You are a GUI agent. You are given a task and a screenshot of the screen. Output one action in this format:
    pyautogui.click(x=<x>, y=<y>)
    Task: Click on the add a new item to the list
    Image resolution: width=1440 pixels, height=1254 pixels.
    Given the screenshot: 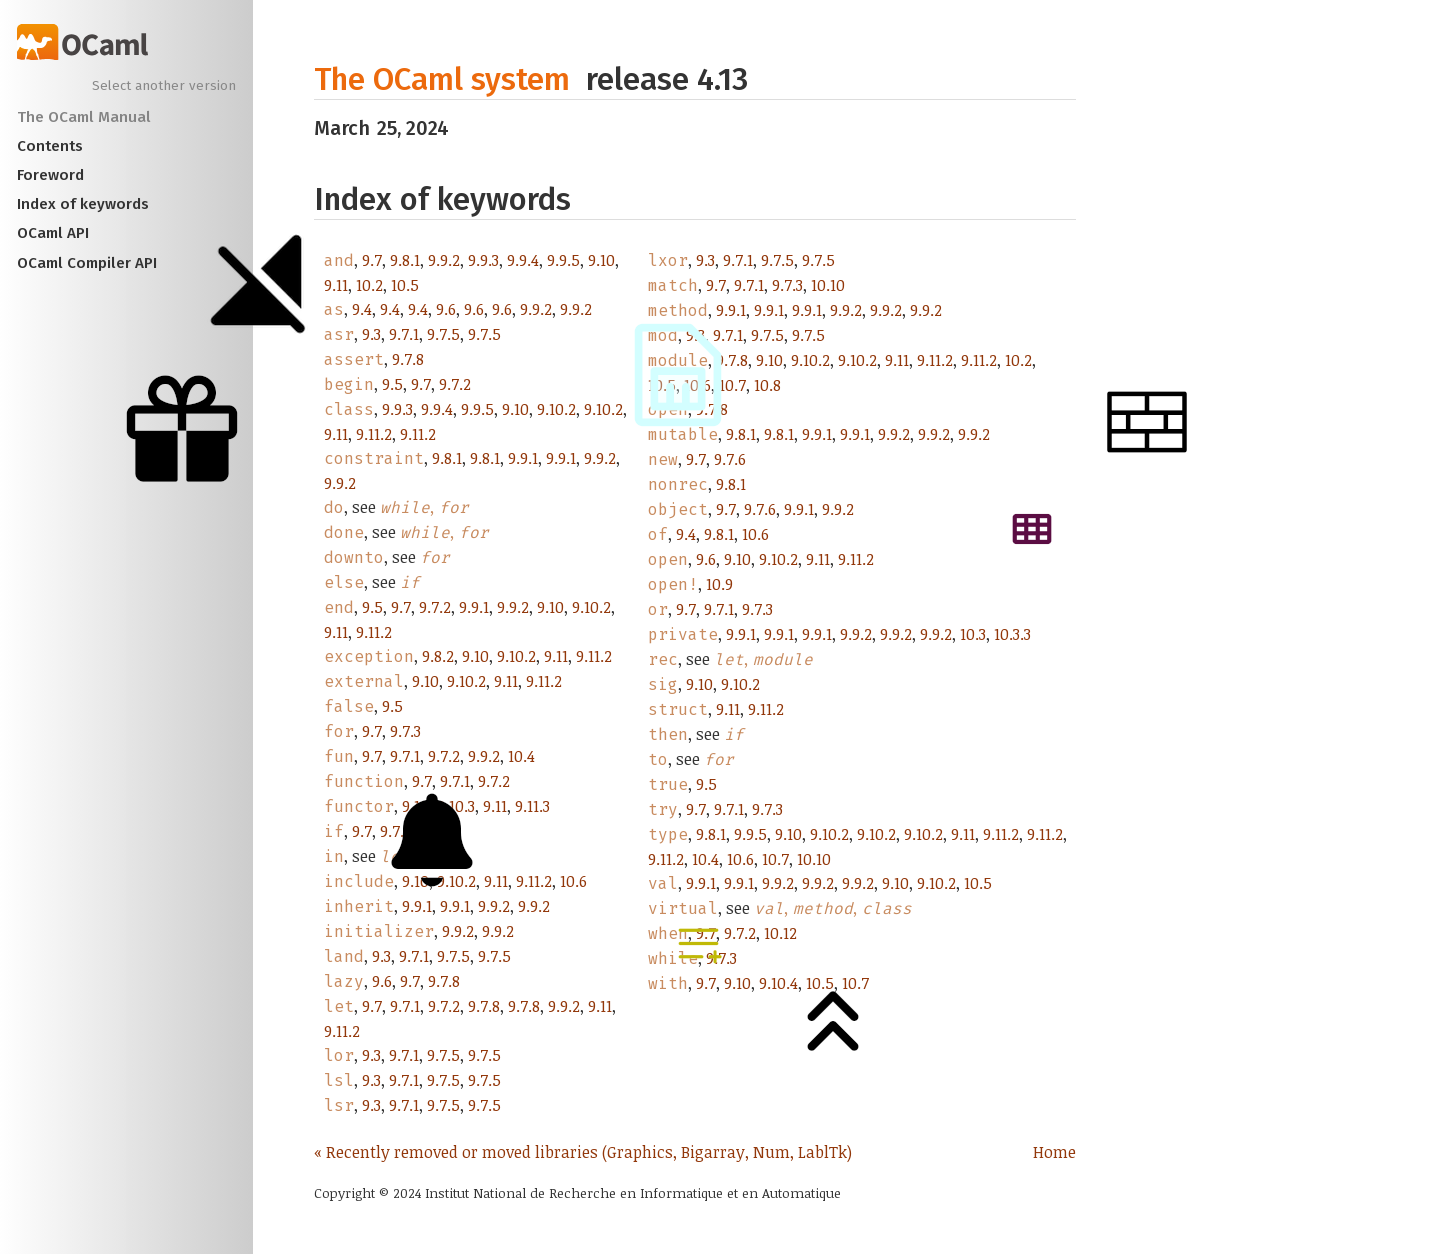 What is the action you would take?
    pyautogui.click(x=698, y=943)
    